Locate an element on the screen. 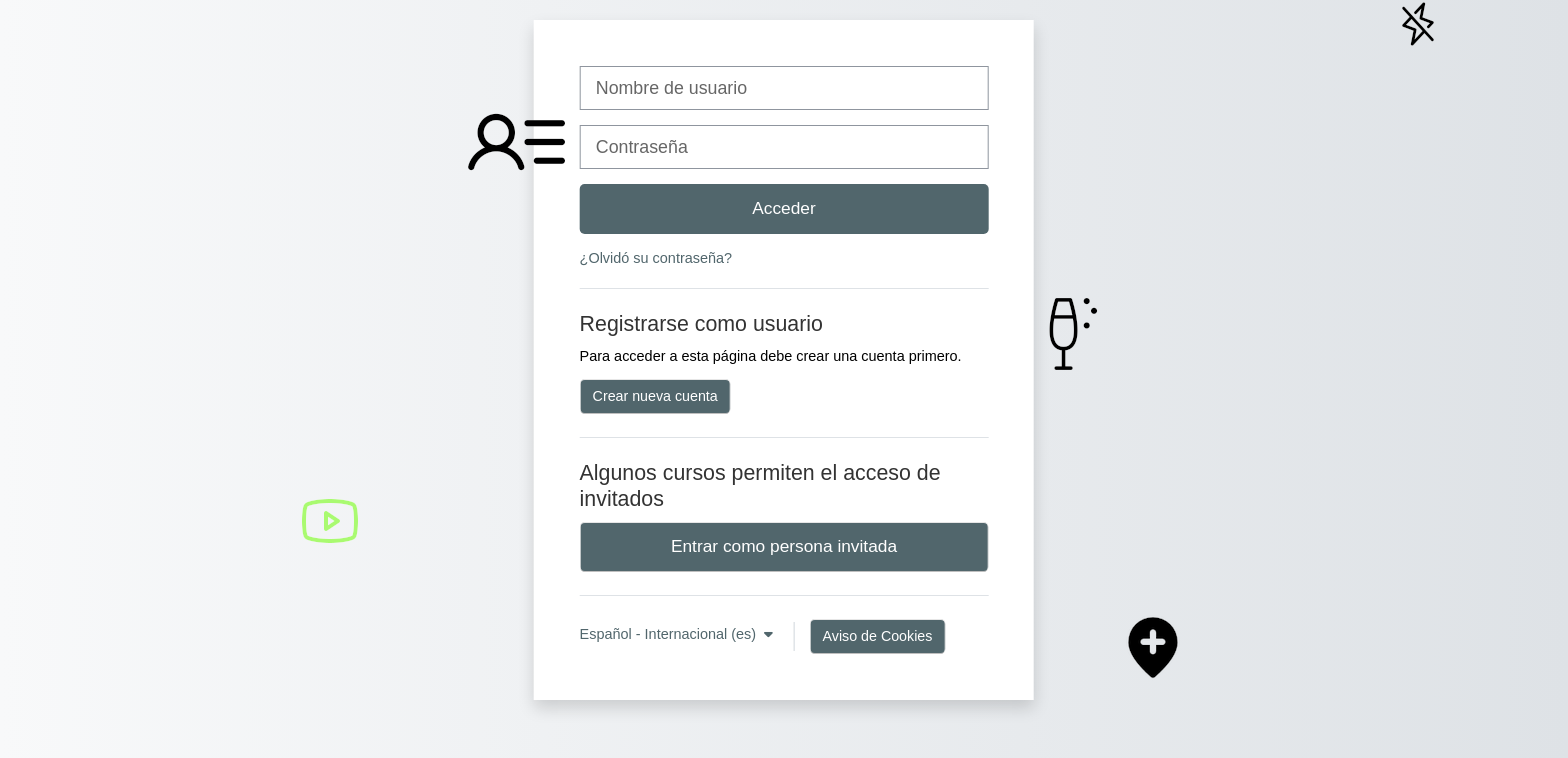 The width and height of the screenshot is (1568, 758). celebrate an achievement or milestone is located at coordinates (1066, 334).